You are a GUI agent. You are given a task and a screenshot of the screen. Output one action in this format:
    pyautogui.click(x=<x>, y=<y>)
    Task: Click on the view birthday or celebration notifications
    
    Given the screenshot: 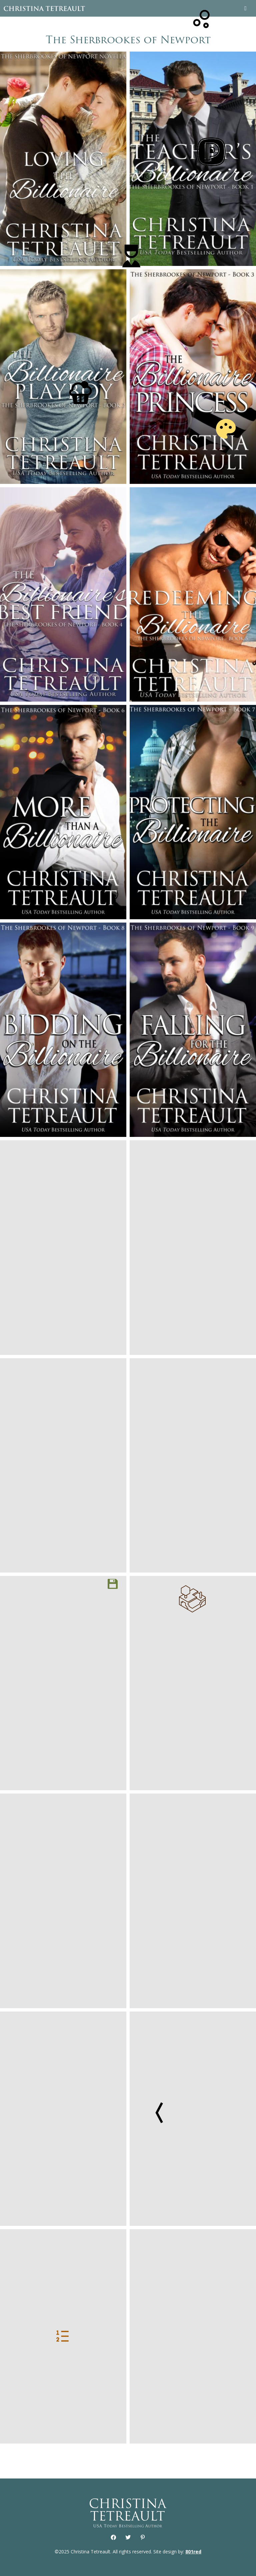 What is the action you would take?
    pyautogui.click(x=80, y=392)
    